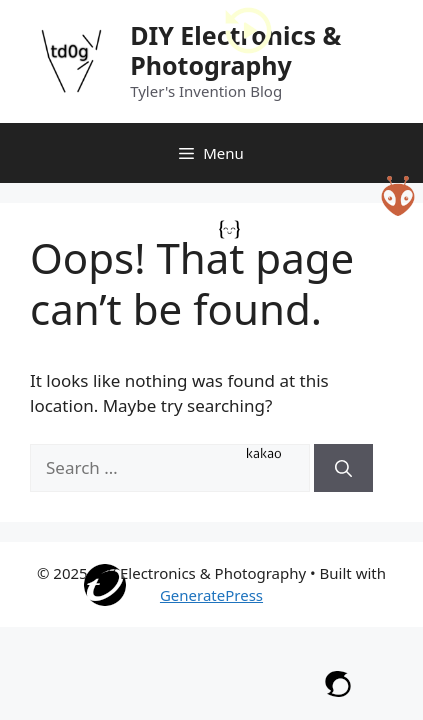  Describe the element at coordinates (398, 196) in the screenshot. I see `open PlatformIO IDE or development environment` at that location.